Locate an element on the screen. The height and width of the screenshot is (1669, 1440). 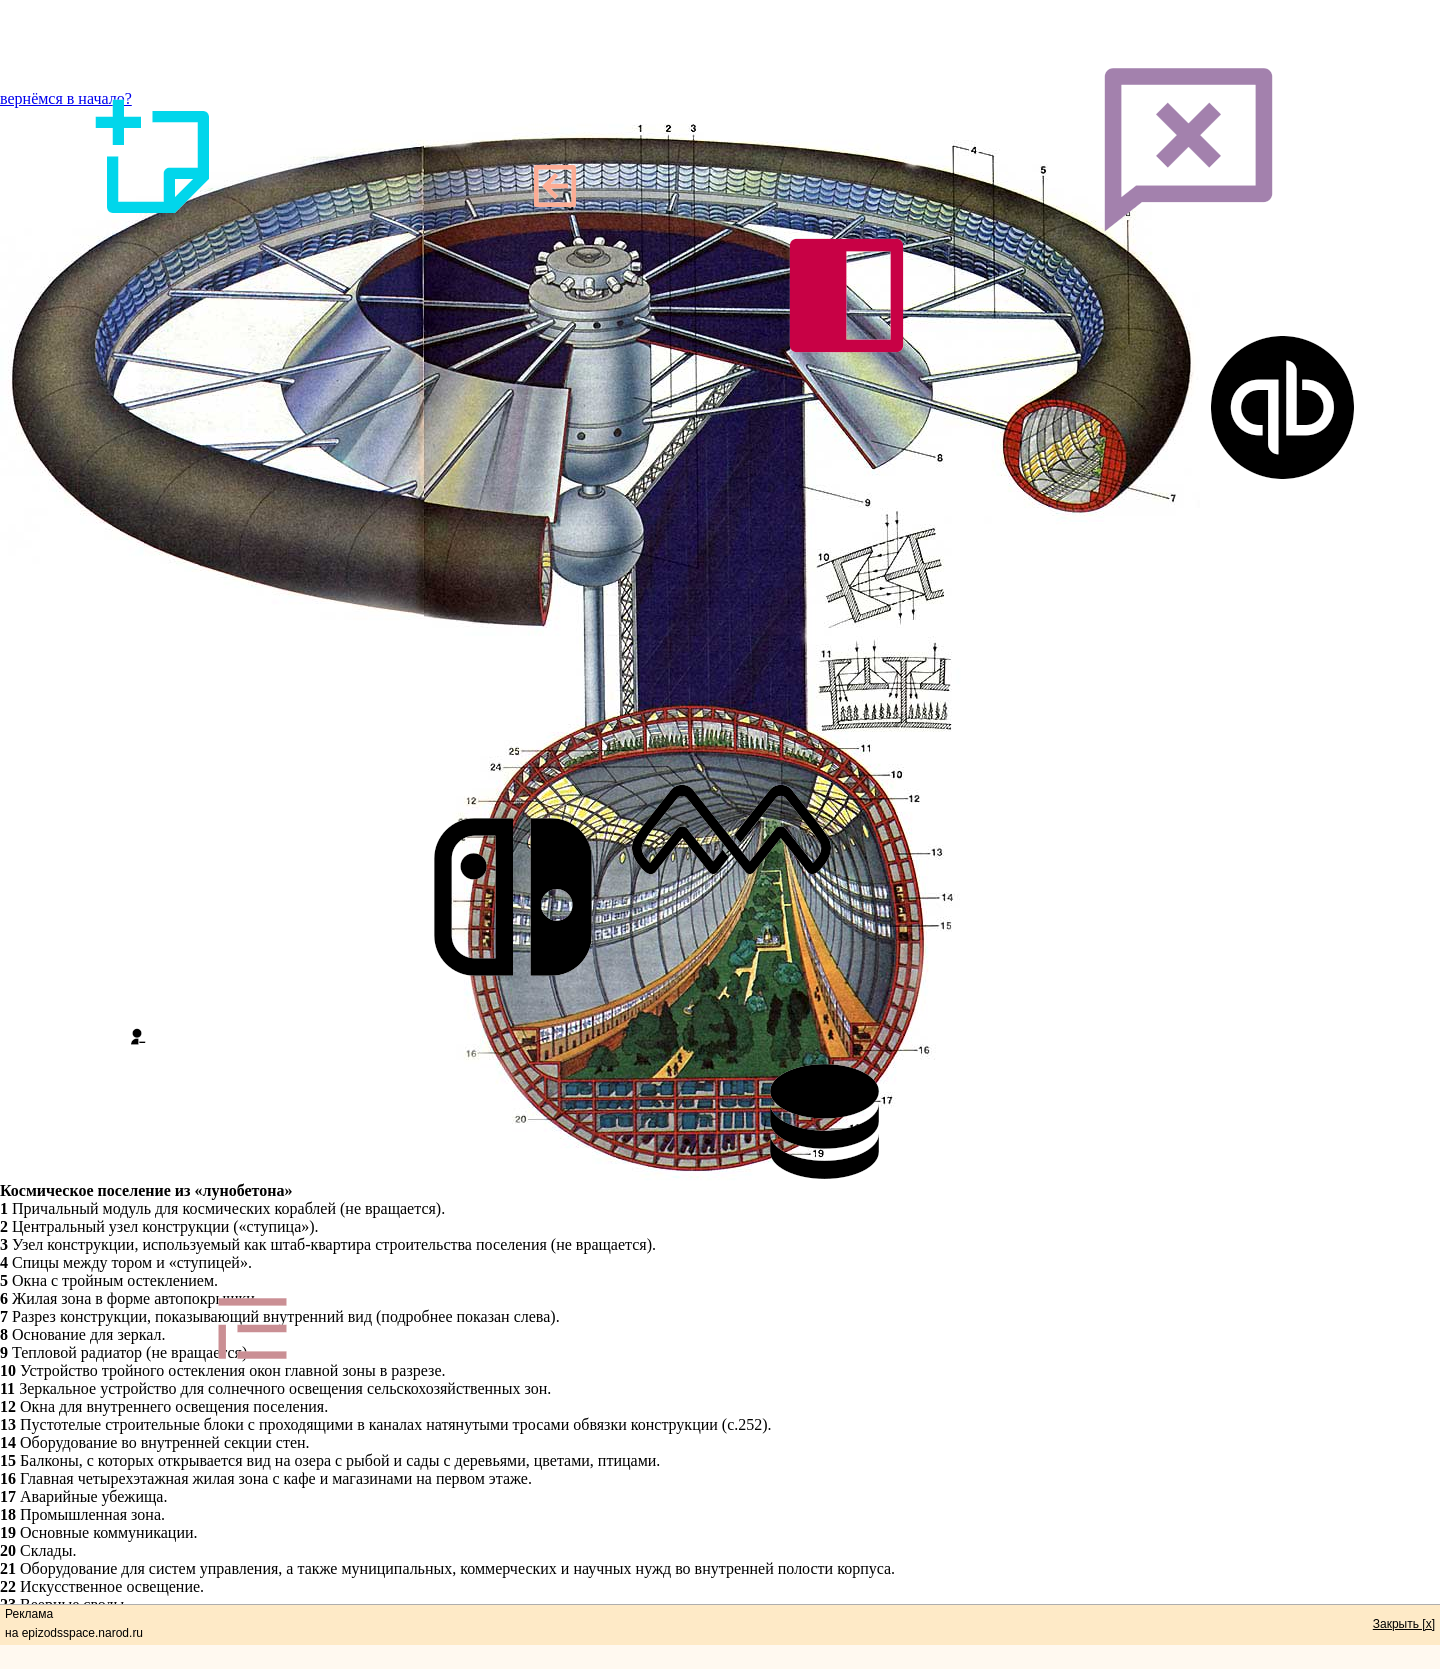
insert a block quote is located at coordinates (252, 1328).